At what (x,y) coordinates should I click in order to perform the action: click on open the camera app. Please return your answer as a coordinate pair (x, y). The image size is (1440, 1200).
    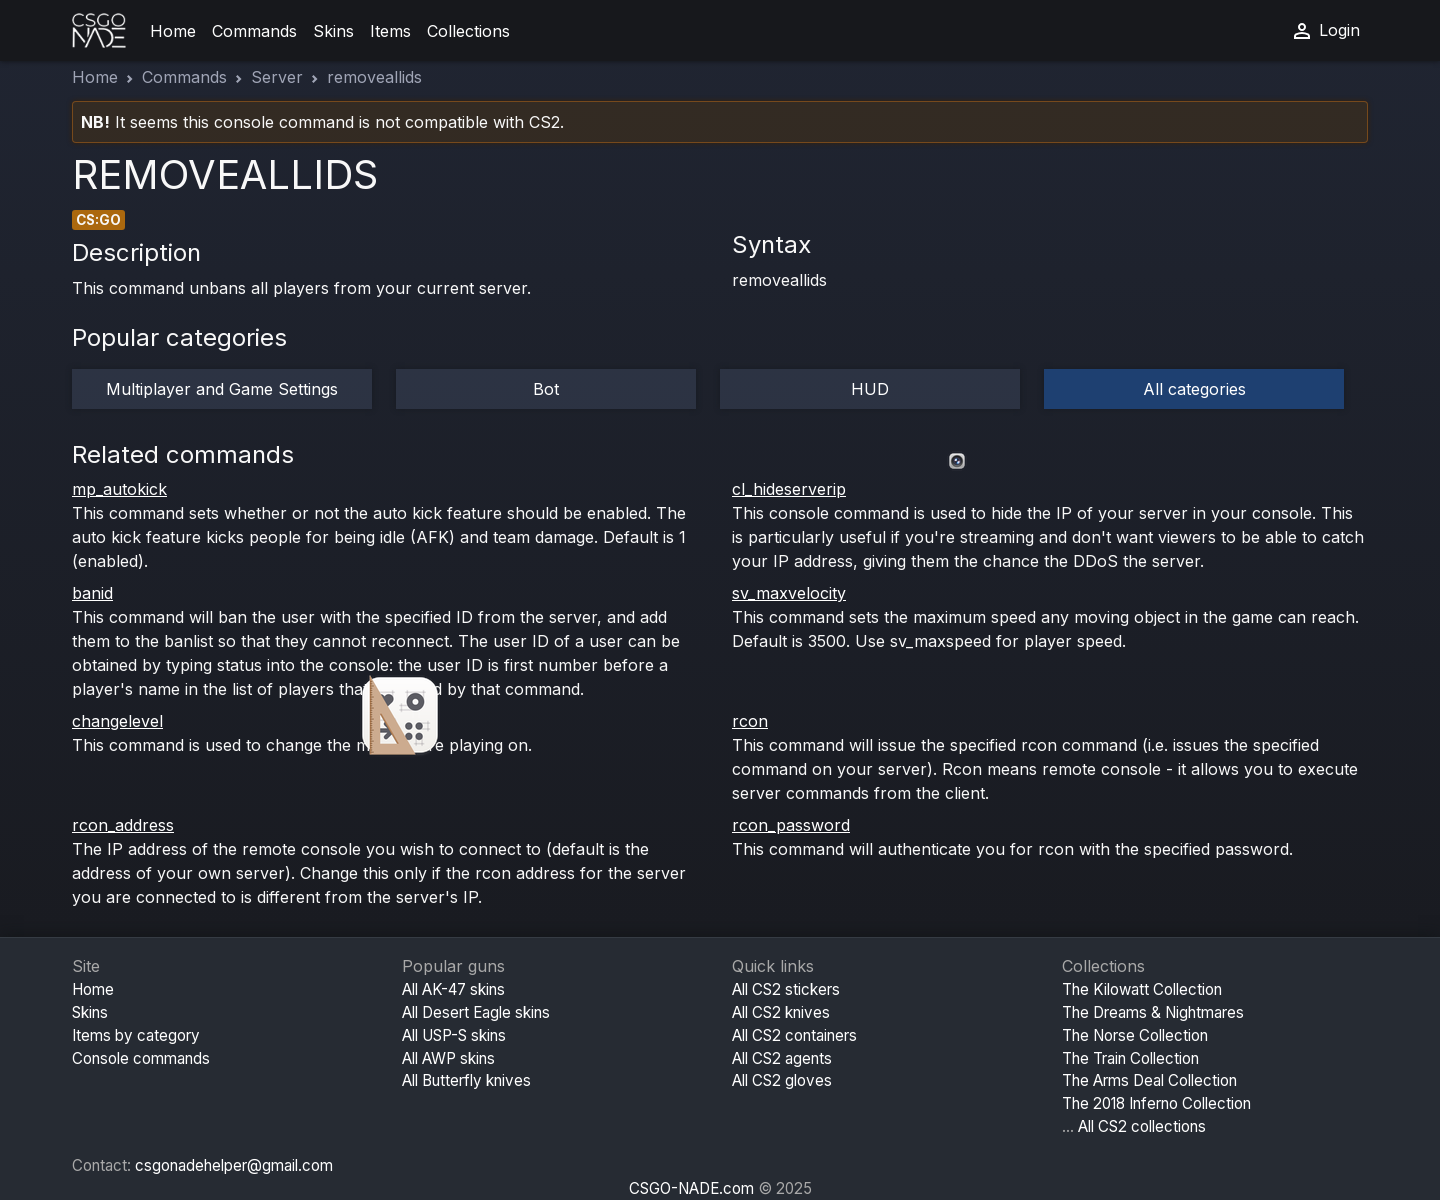
    Looking at the image, I should click on (957, 461).